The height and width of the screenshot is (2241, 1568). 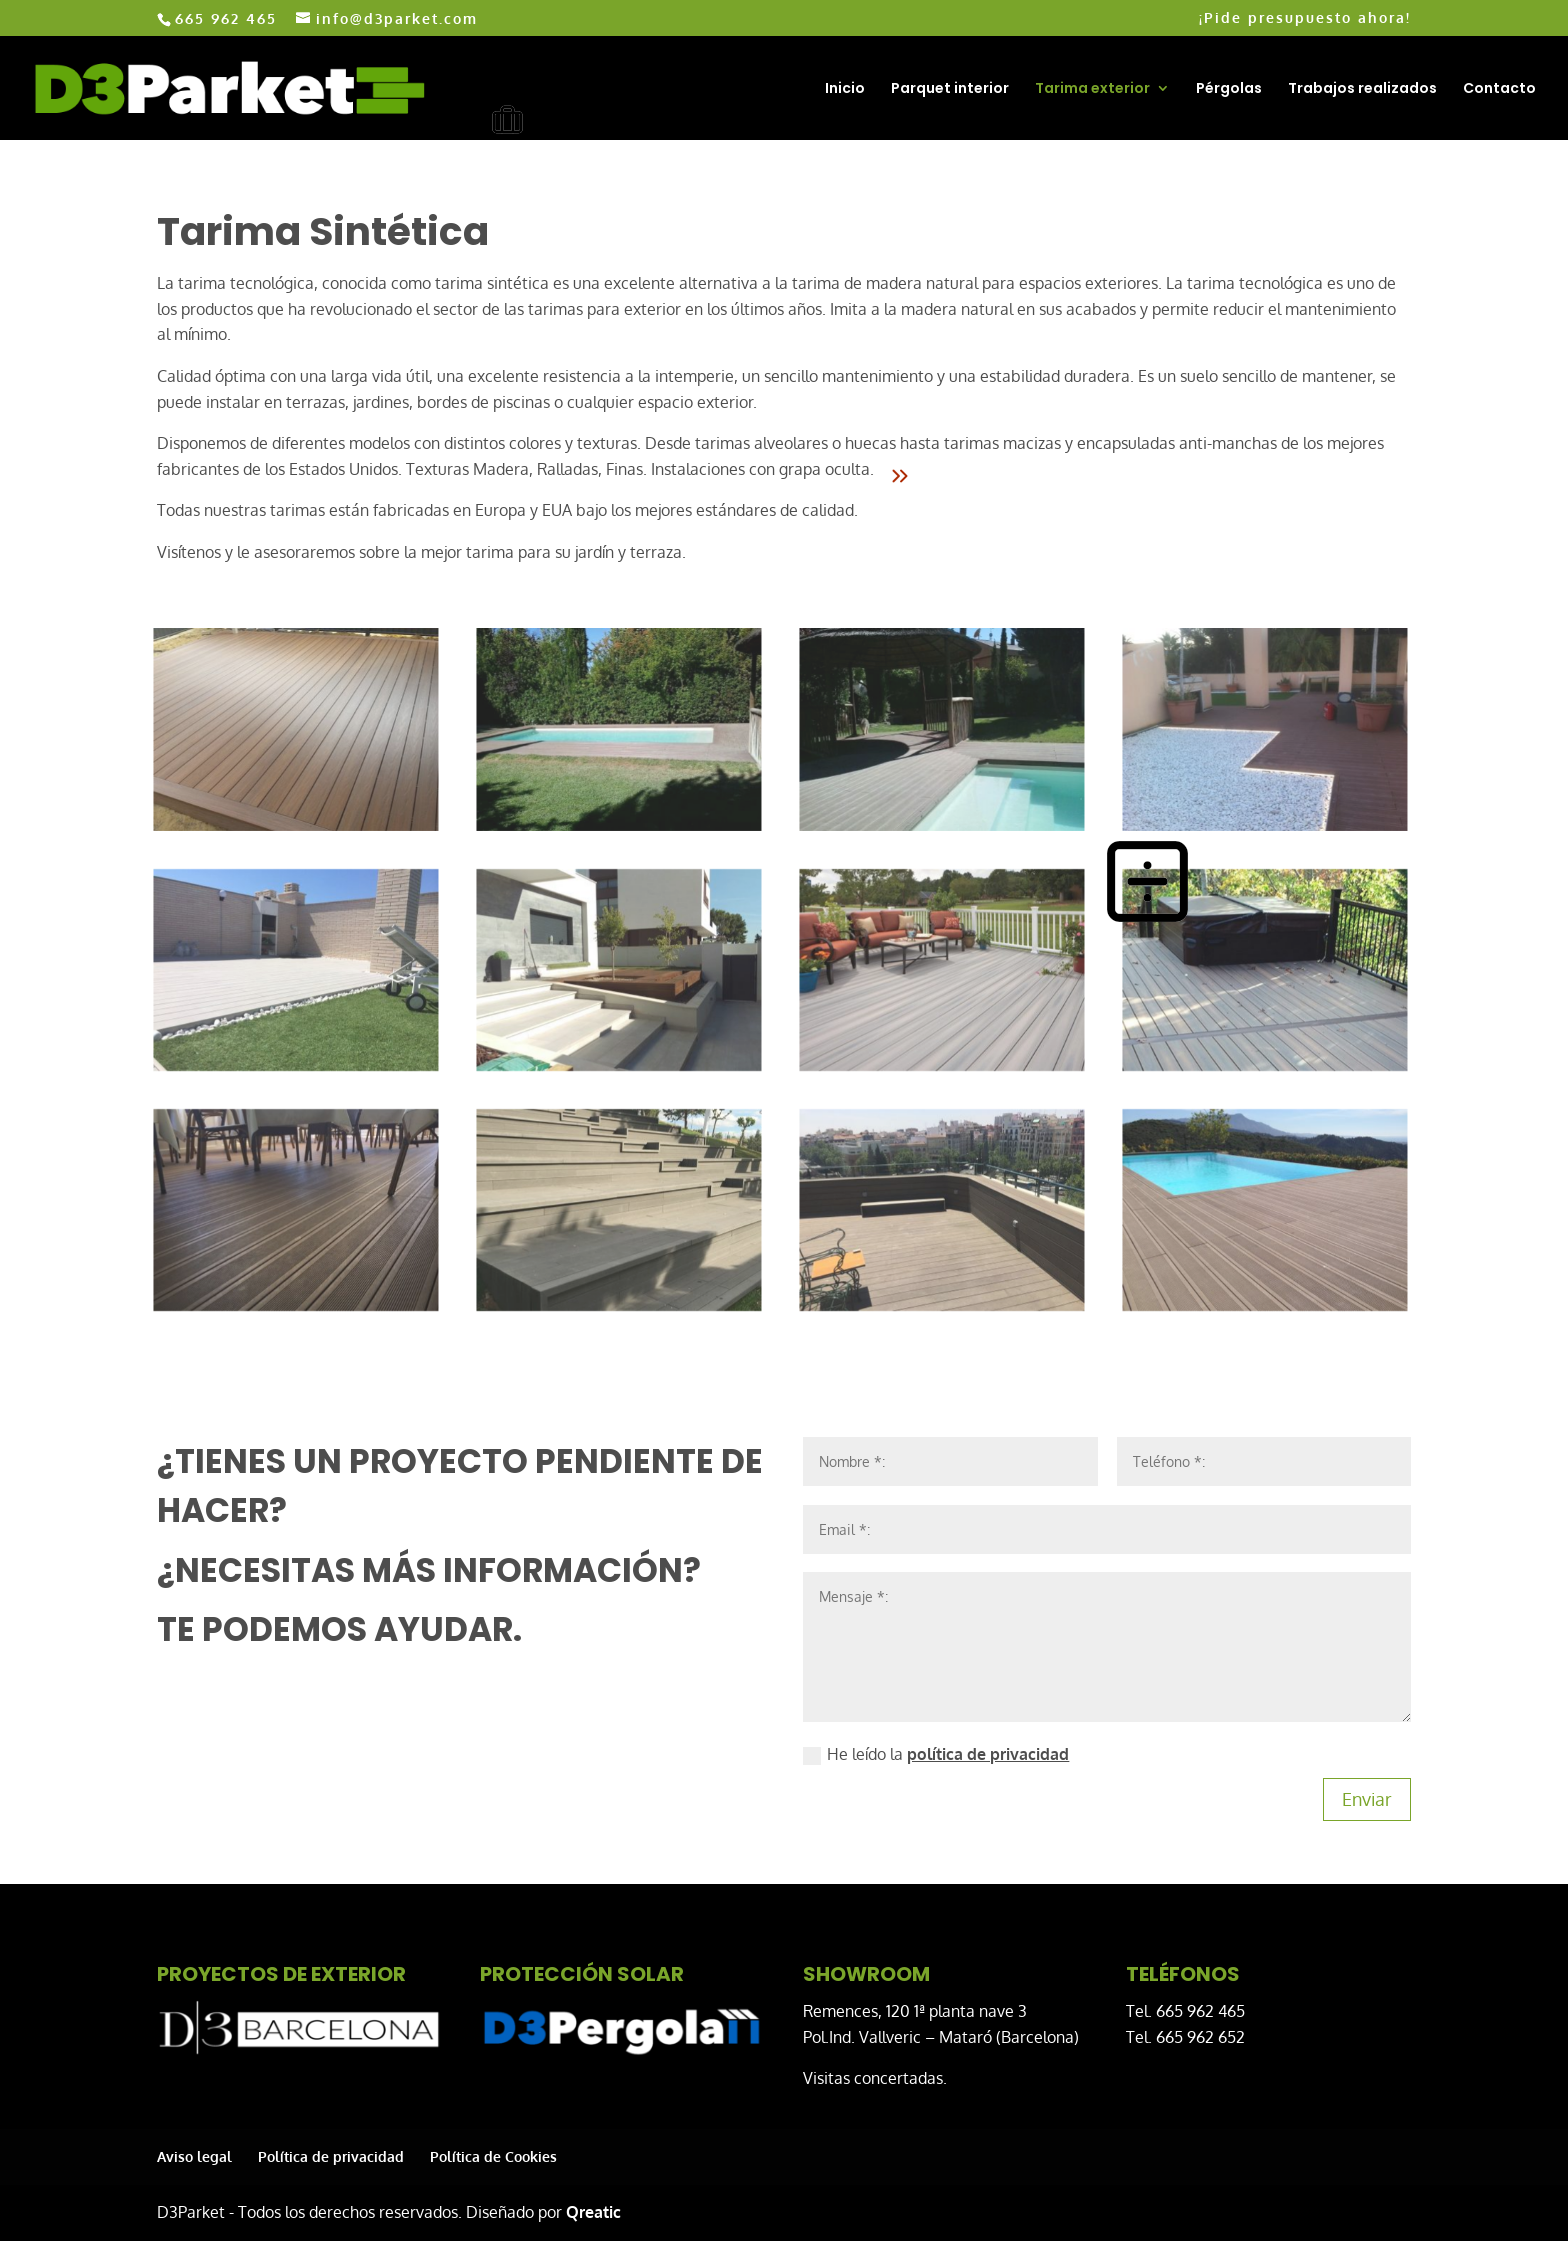 What do you see at coordinates (507, 119) in the screenshot?
I see `access work or business documents` at bounding box center [507, 119].